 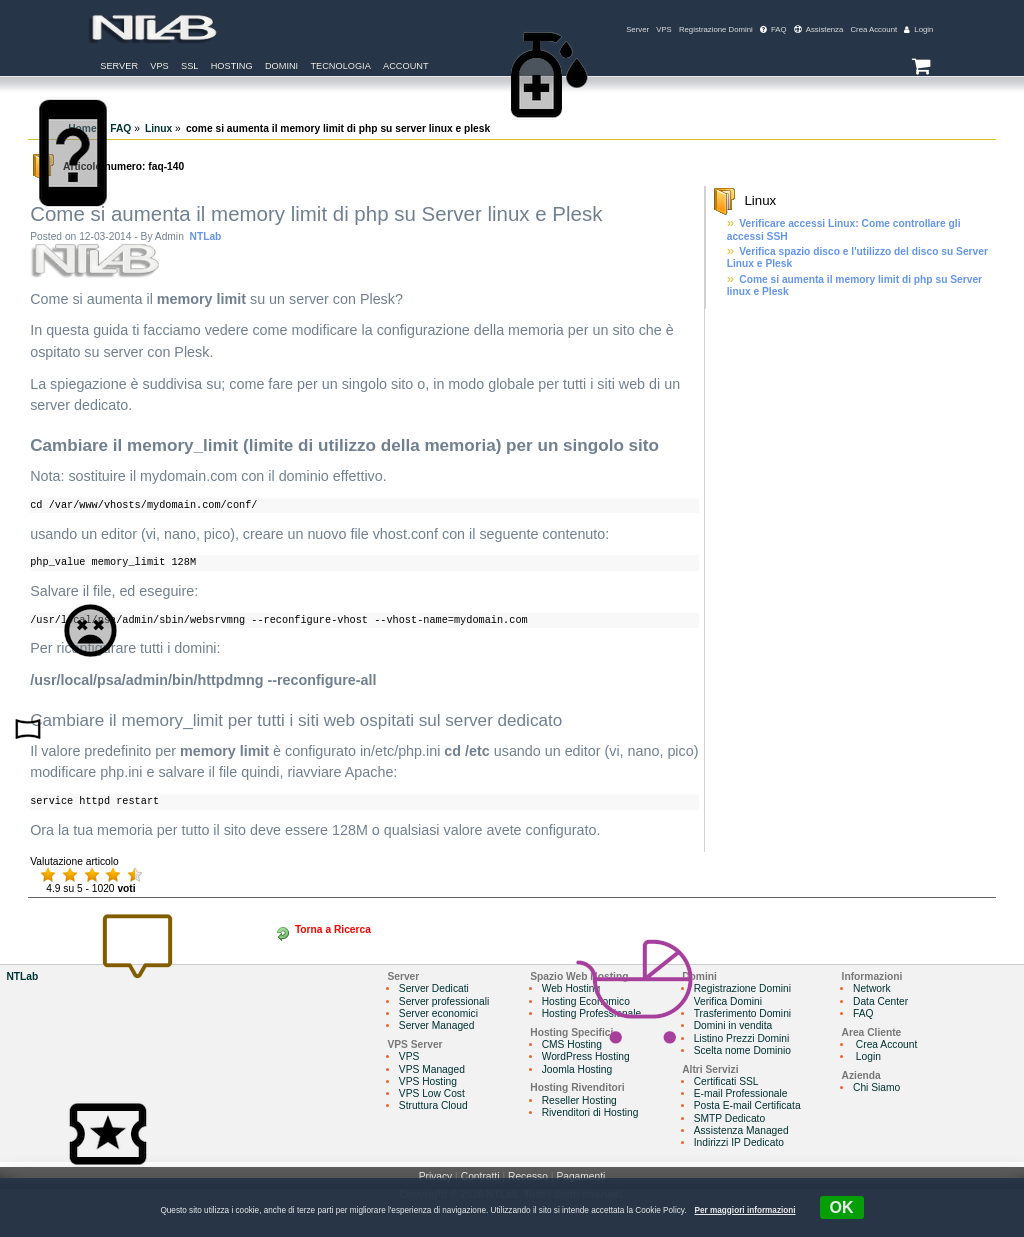 What do you see at coordinates (90, 630) in the screenshot?
I see `rate experience as very dissatisfied` at bounding box center [90, 630].